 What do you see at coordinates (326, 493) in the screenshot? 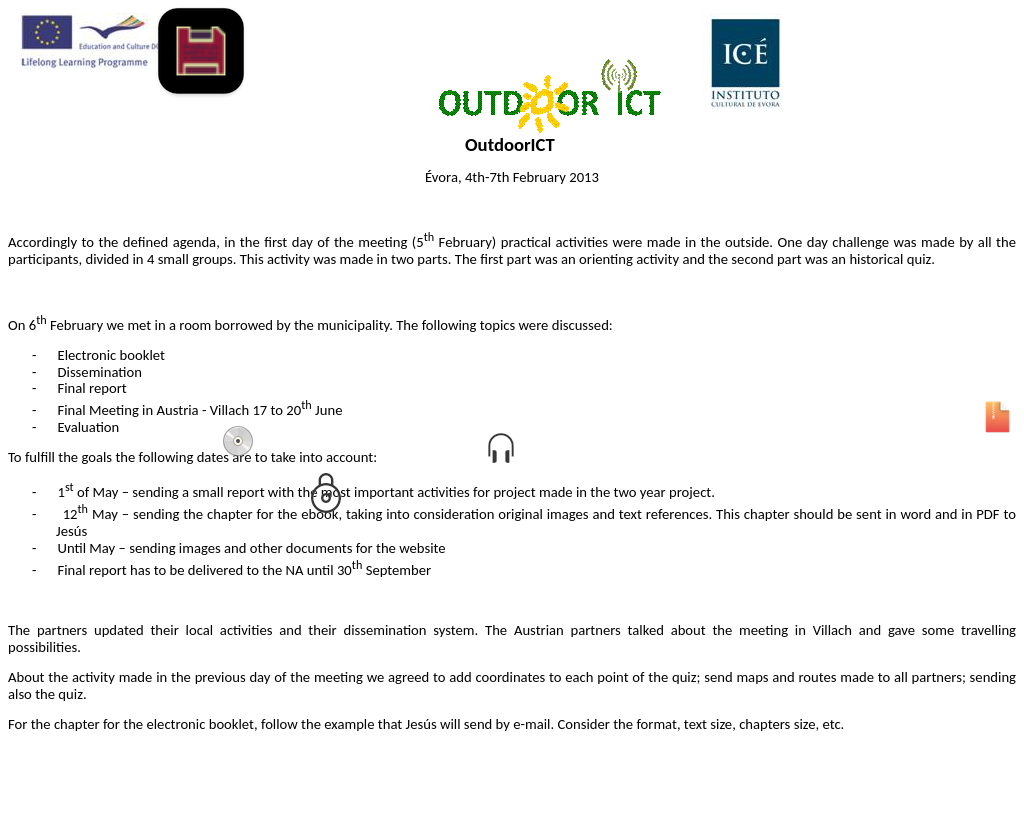
I see `open two-factor authentication app` at bounding box center [326, 493].